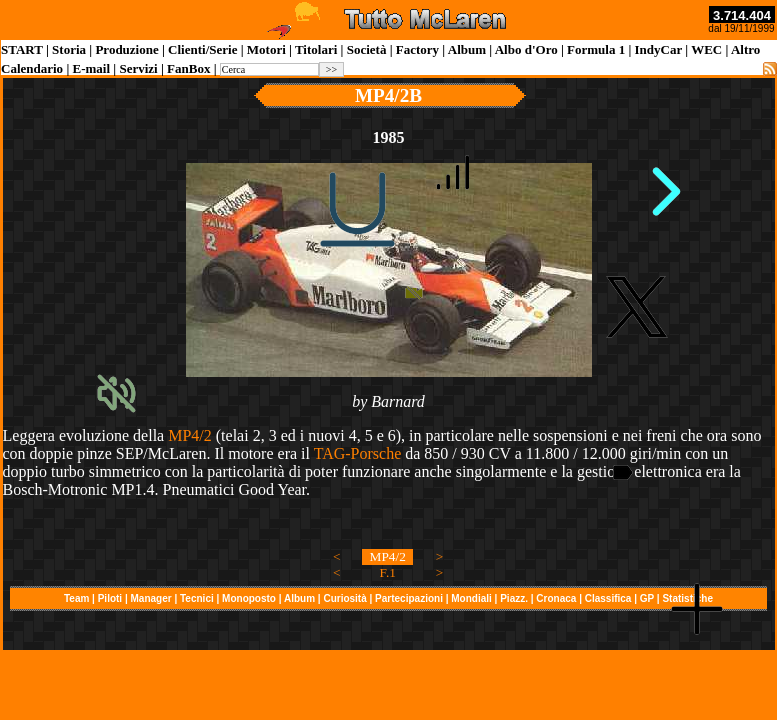 The height and width of the screenshot is (720, 777). Describe the element at coordinates (666, 191) in the screenshot. I see `navigate to the next item or screen` at that location.